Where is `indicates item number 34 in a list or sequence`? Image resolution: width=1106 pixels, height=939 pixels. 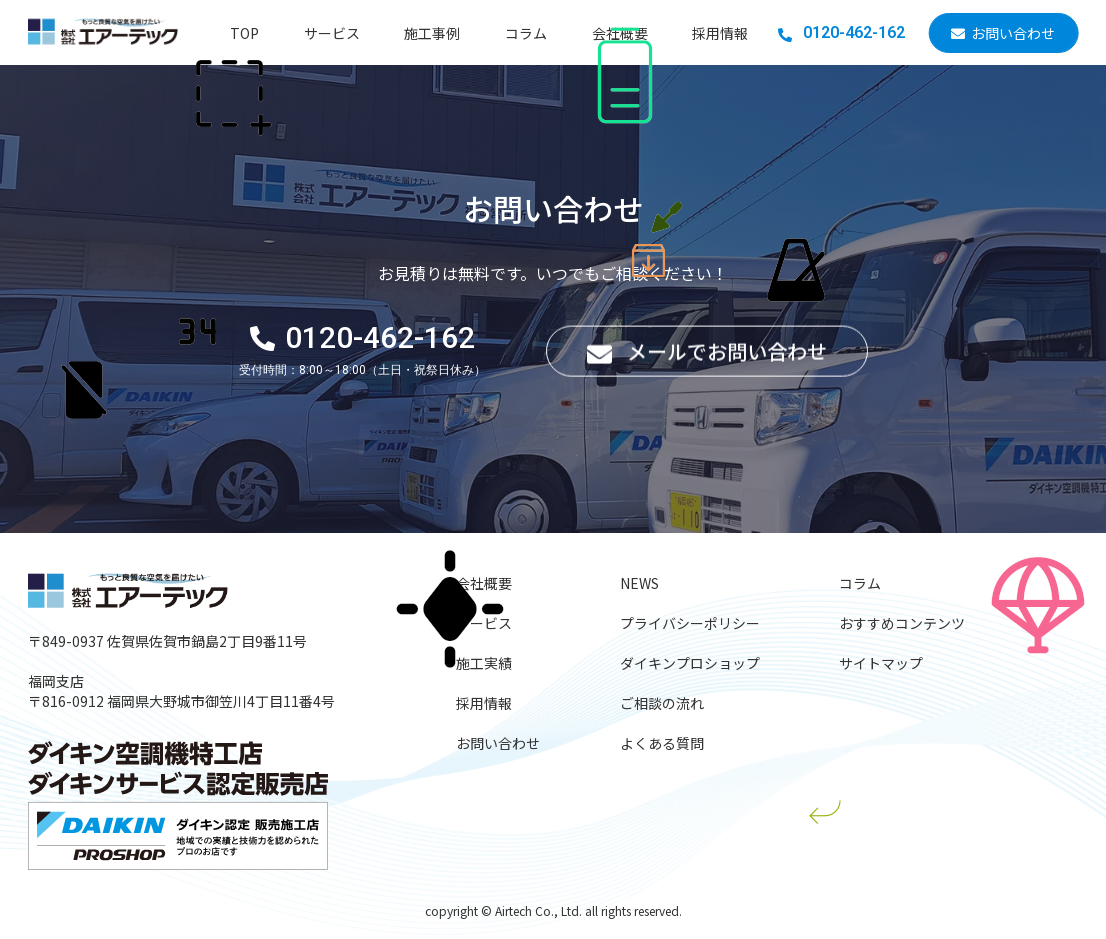 indicates item number 34 in a list or sequence is located at coordinates (197, 331).